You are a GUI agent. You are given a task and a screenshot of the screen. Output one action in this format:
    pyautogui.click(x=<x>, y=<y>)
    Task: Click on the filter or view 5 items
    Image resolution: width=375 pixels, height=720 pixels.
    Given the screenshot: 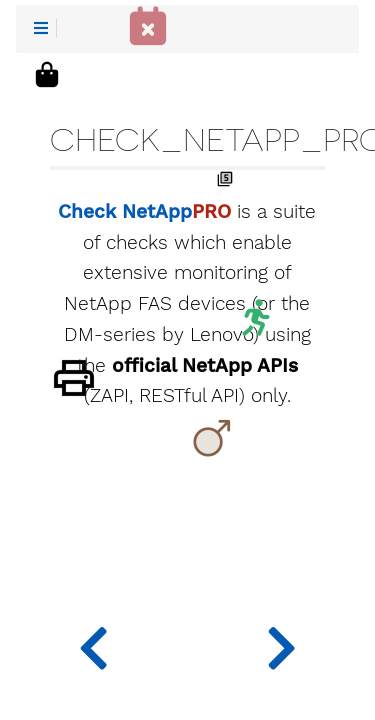 What is the action you would take?
    pyautogui.click(x=225, y=179)
    